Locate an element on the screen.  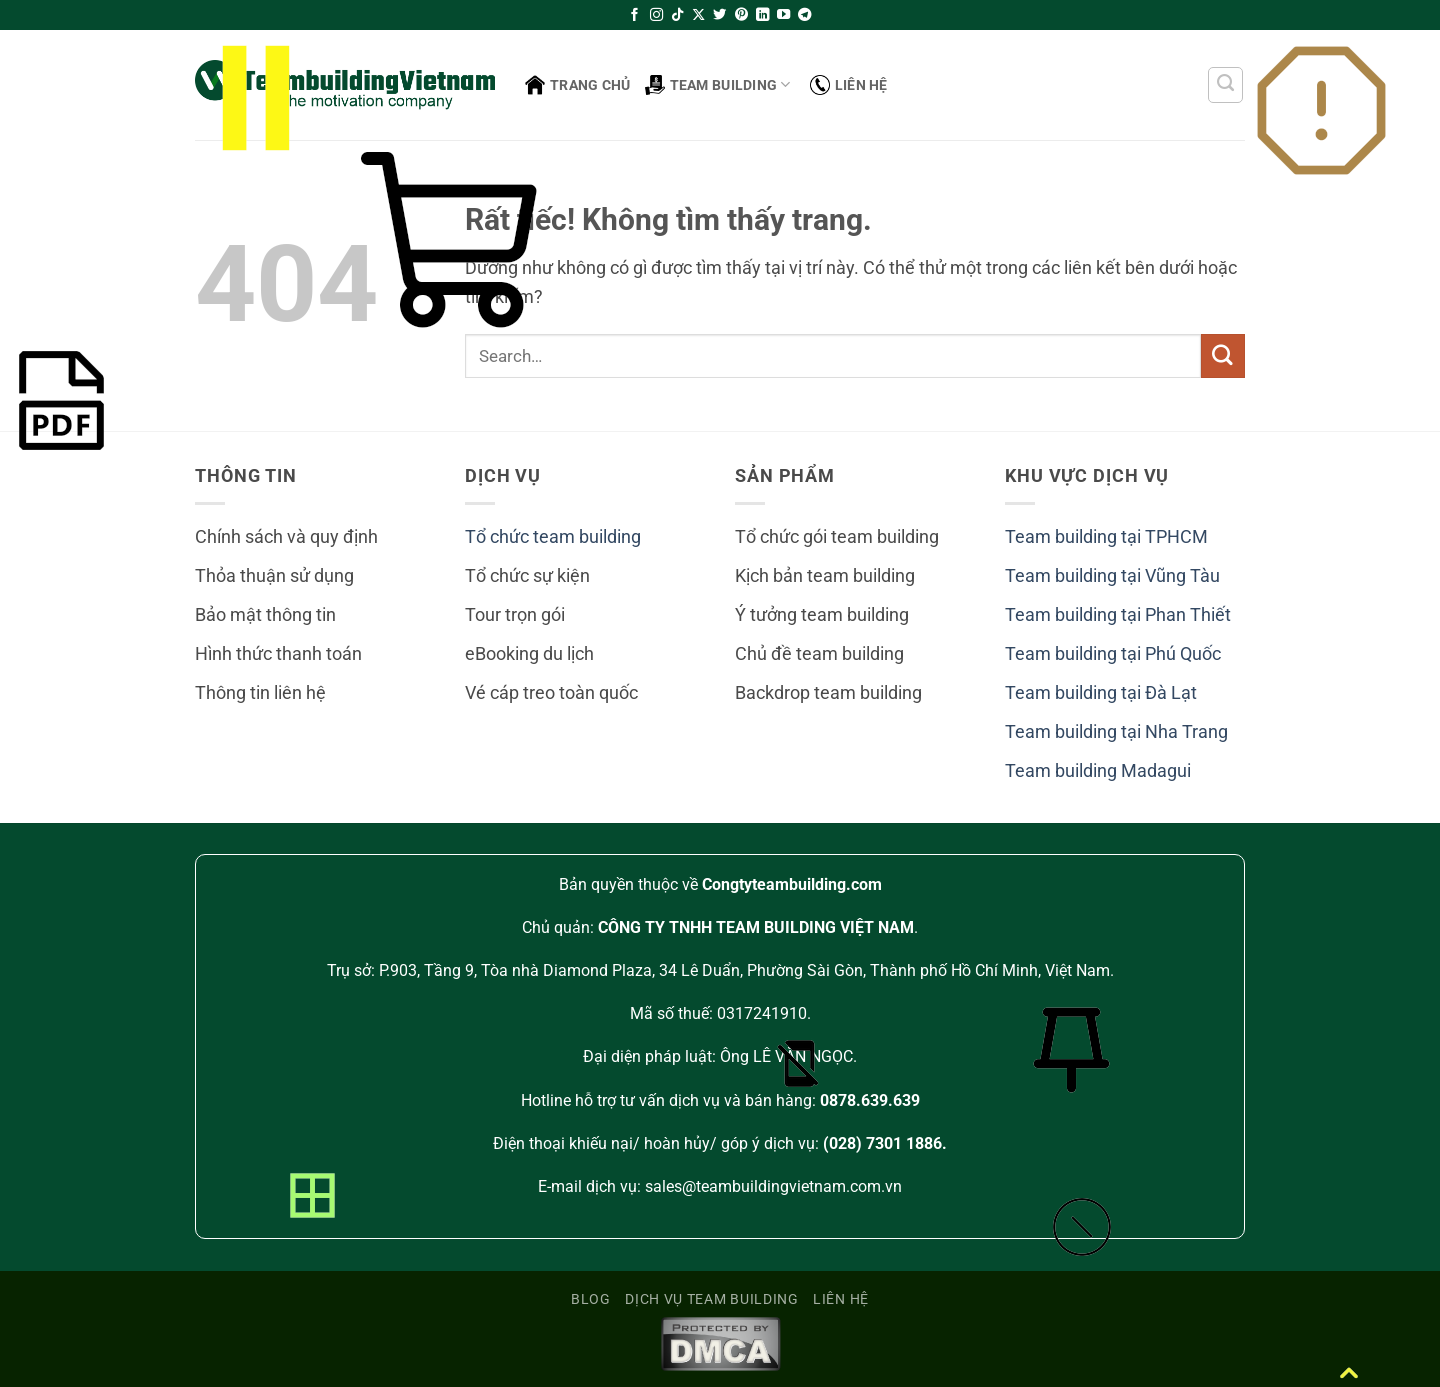
pause media playback is located at coordinates (256, 98).